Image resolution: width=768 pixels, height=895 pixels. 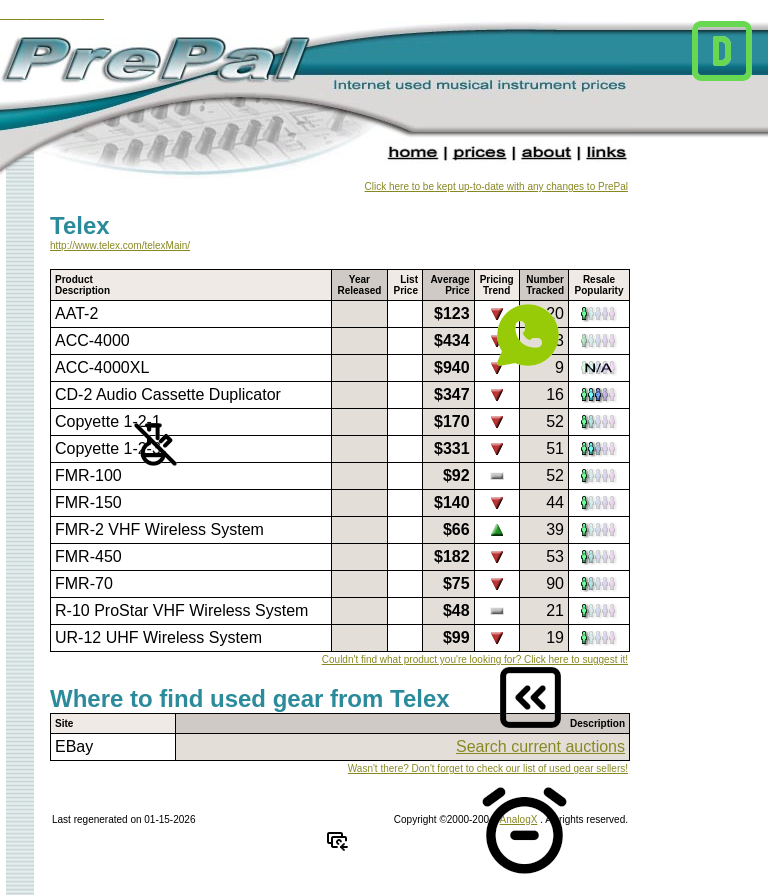 I want to click on go back to previous section, so click(x=530, y=697).